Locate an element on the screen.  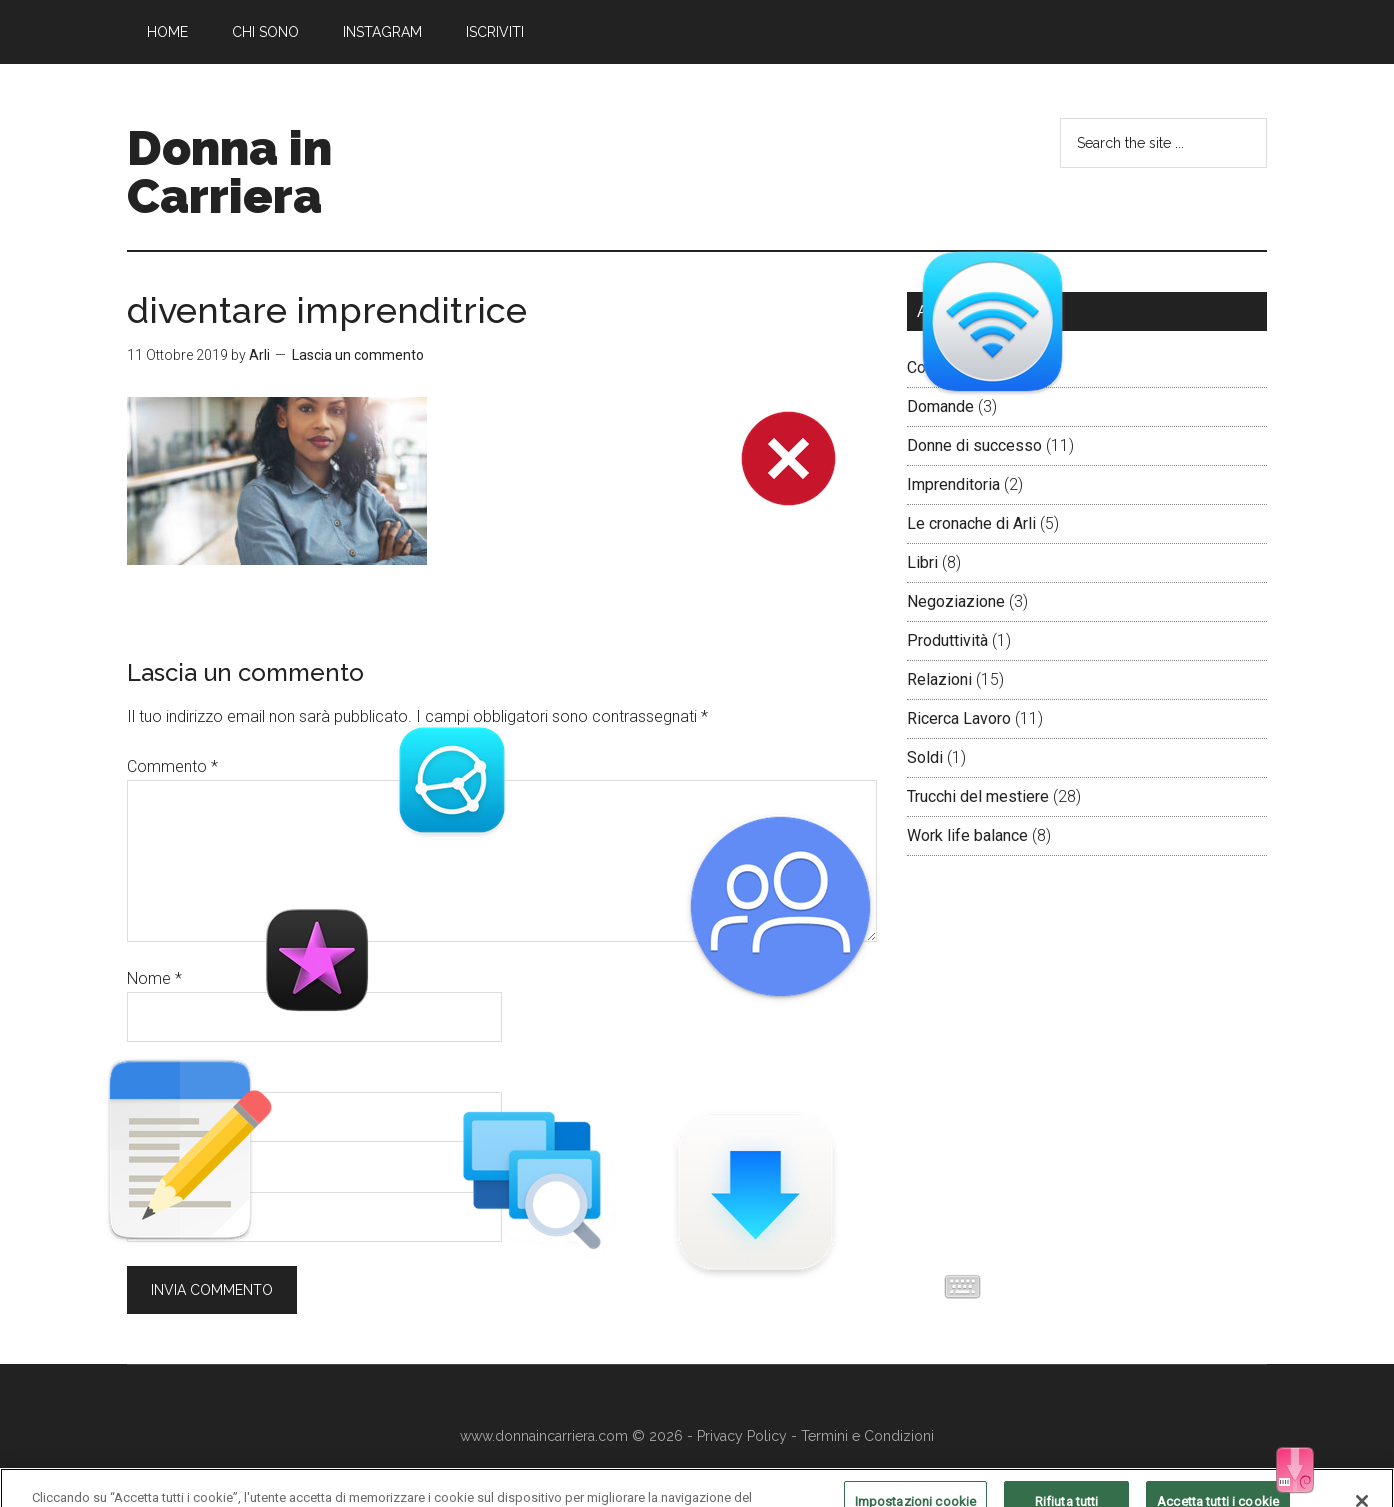
open on-screen keyboard is located at coordinates (962, 1286).